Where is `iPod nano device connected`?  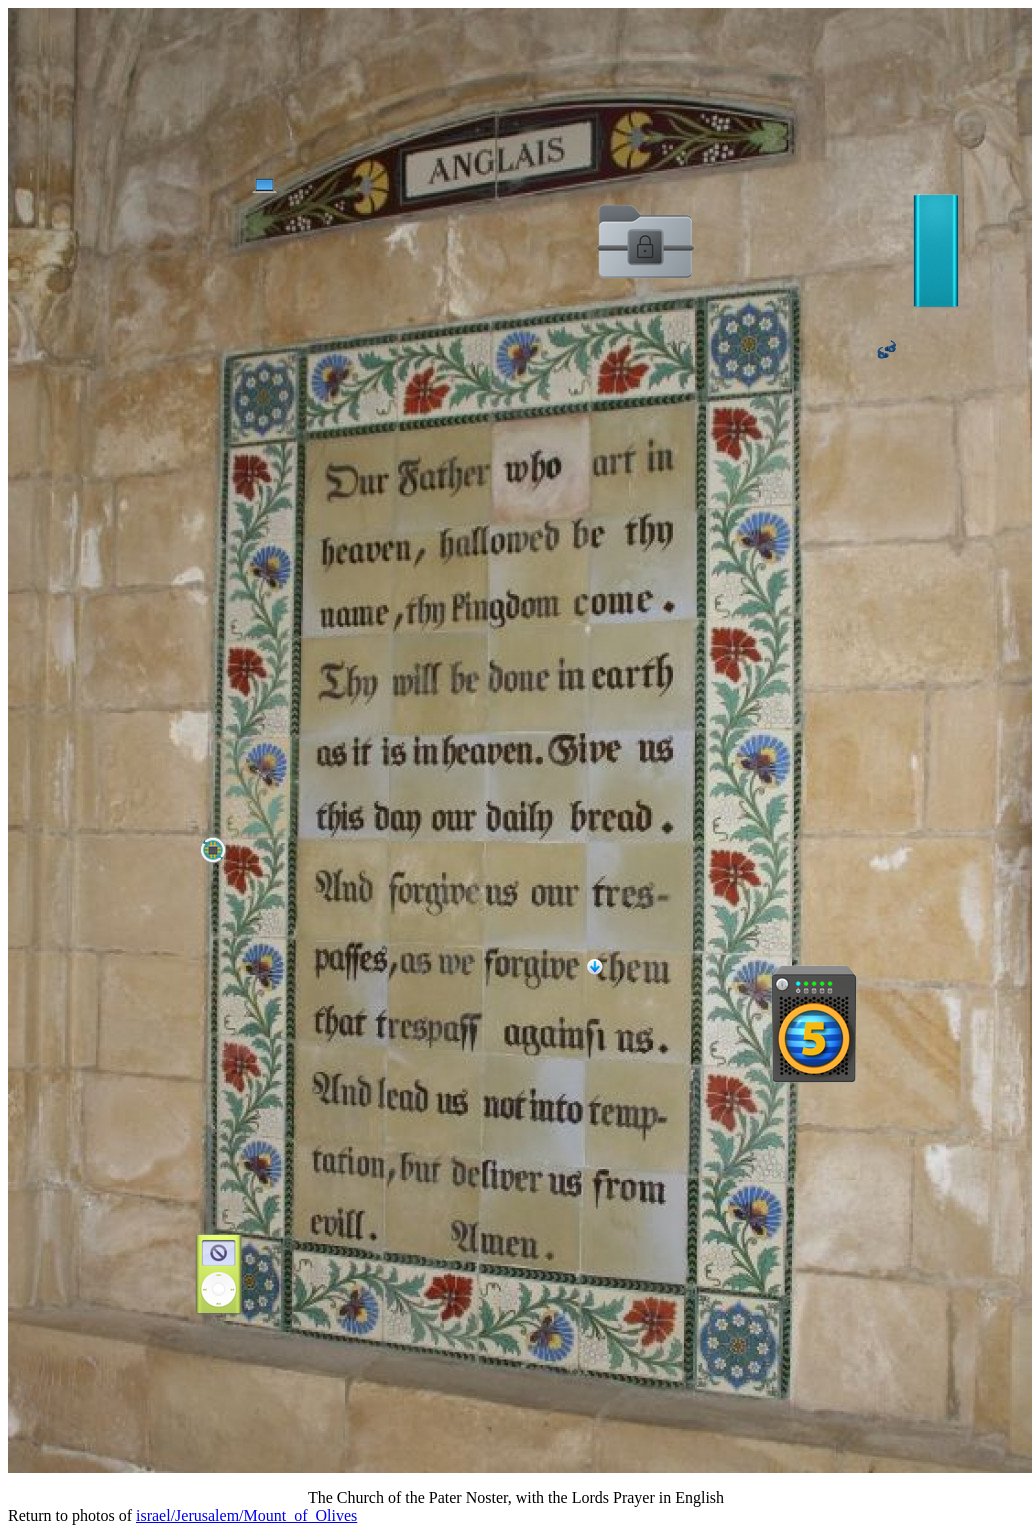 iPod nano device connected is located at coordinates (936, 253).